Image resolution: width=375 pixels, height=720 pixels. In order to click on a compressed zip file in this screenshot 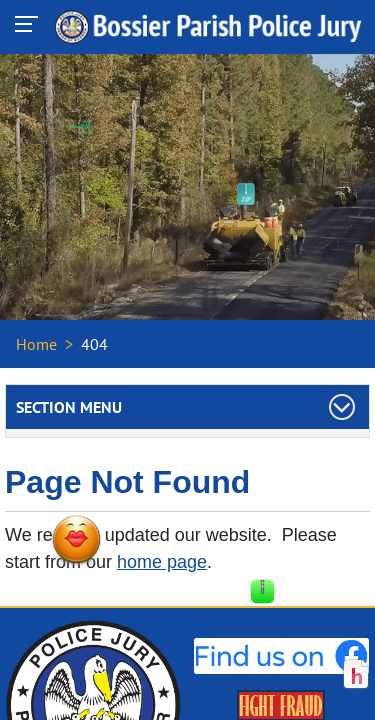, I will do `click(246, 194)`.